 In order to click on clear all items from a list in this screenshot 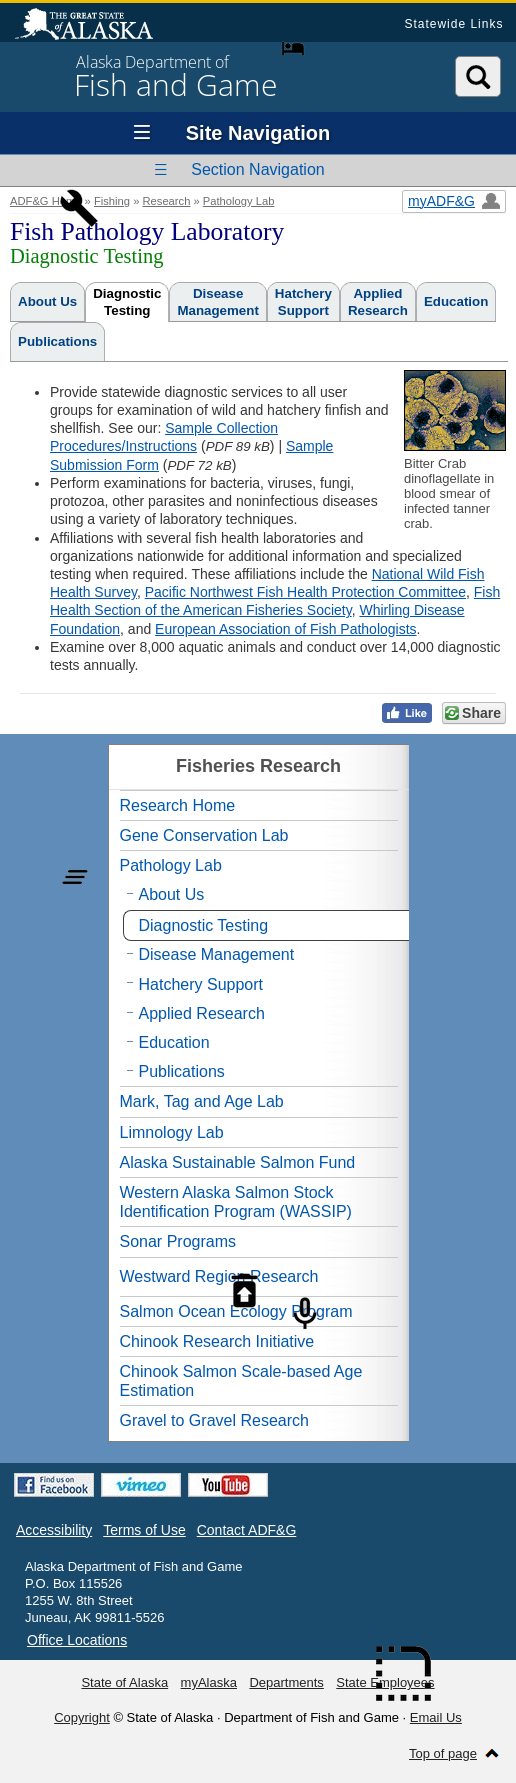, I will do `click(75, 877)`.